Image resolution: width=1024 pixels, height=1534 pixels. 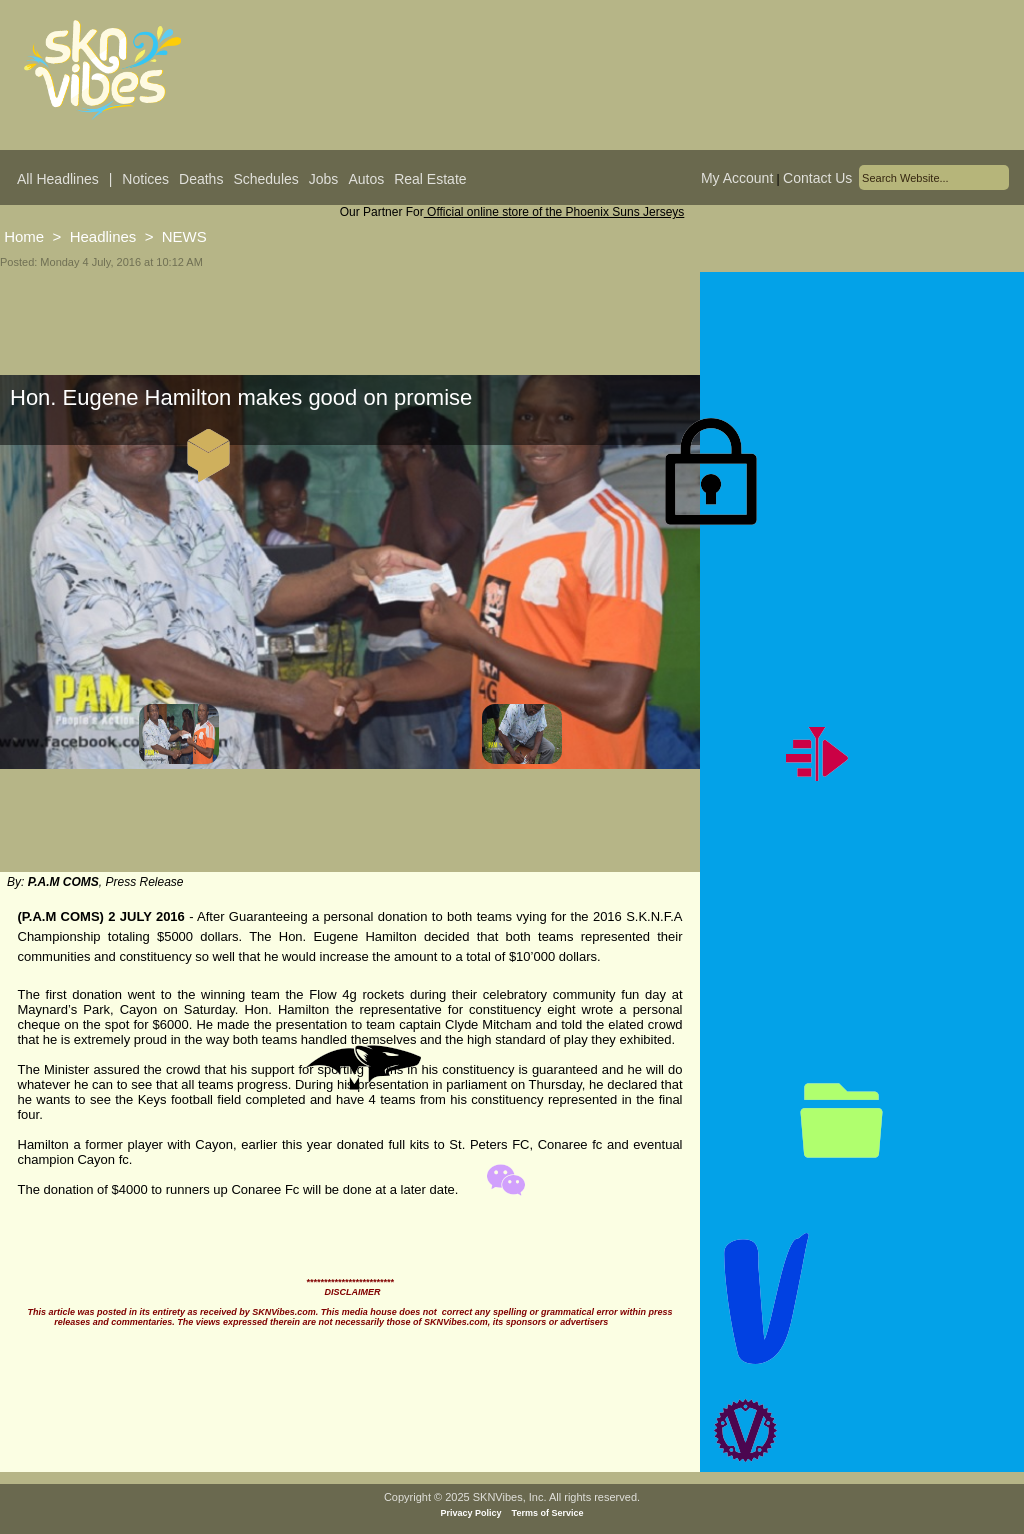 I want to click on open the Vinted app, so click(x=766, y=1298).